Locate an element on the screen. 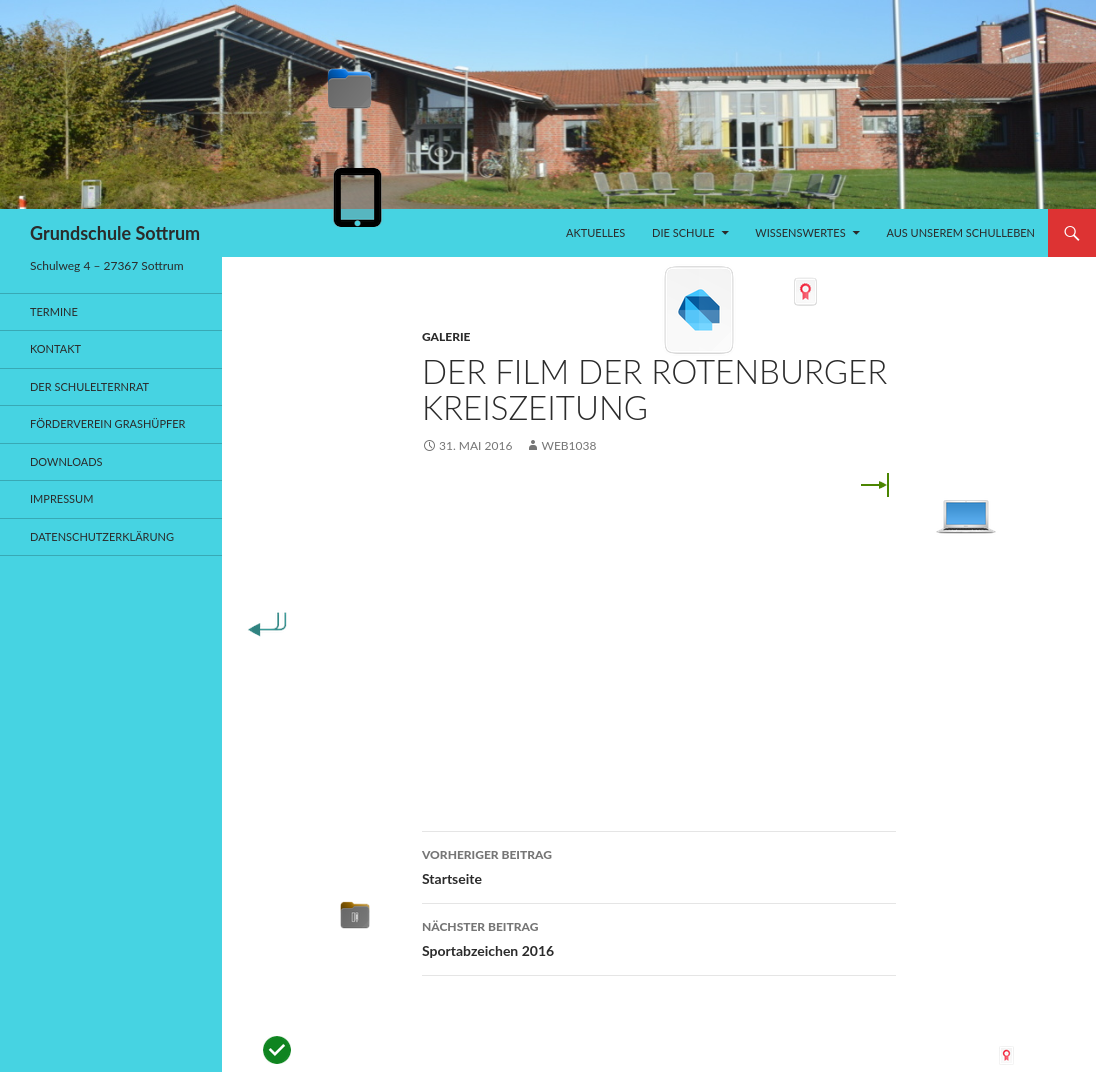 The width and height of the screenshot is (1096, 1072). apply email filters to your mailbox is located at coordinates (277, 1050).